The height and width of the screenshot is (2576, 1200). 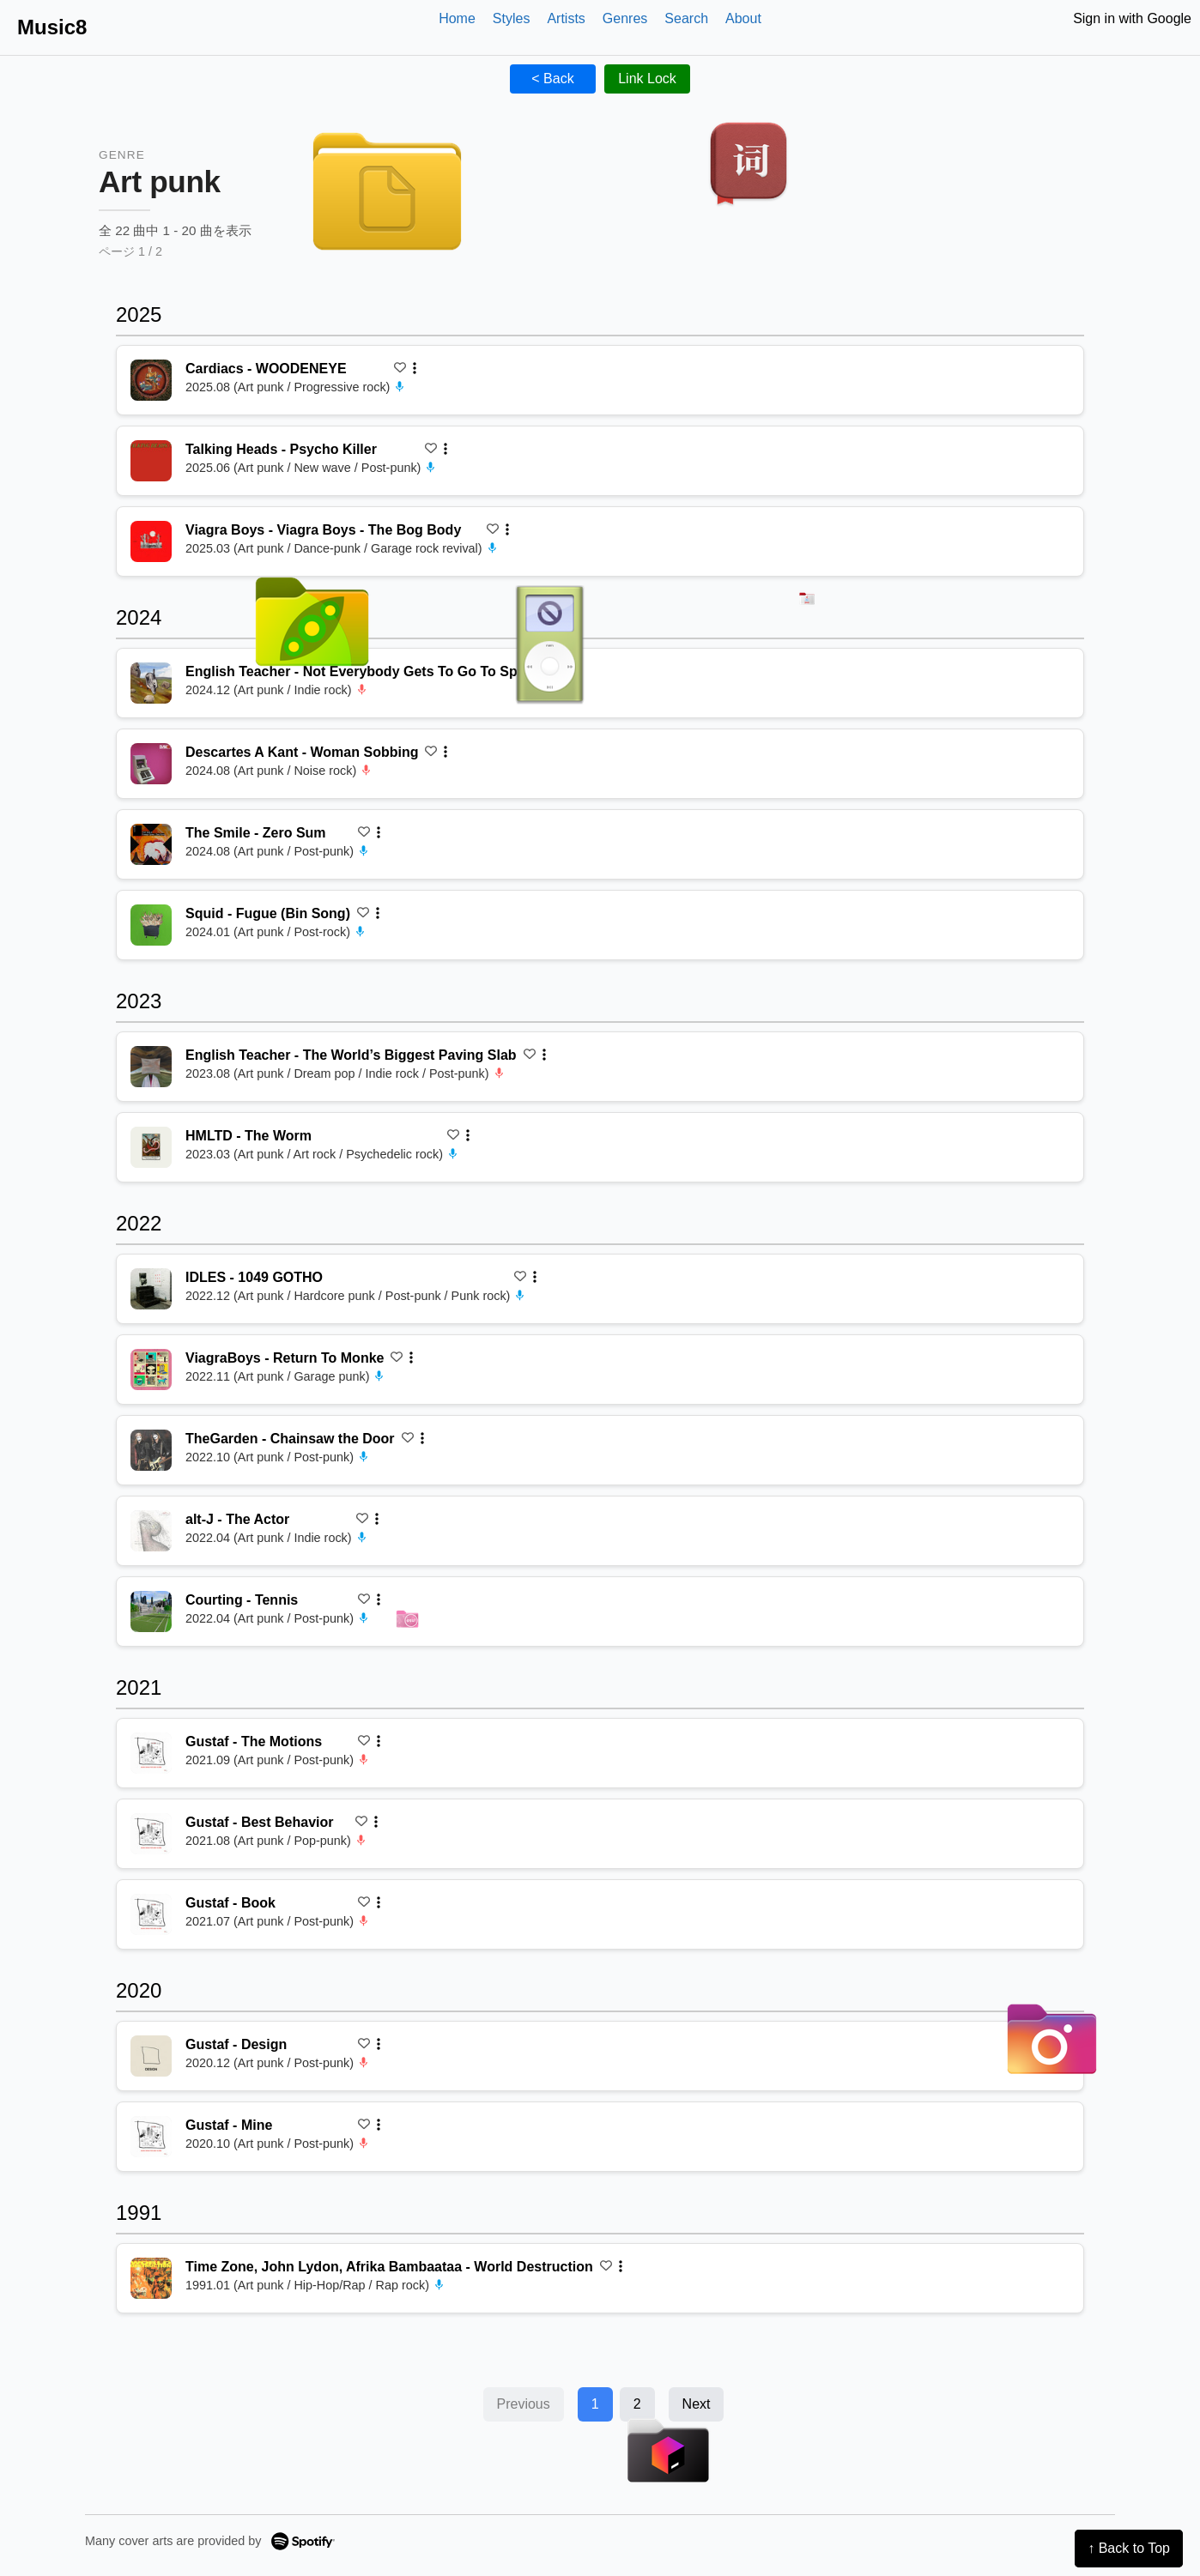 What do you see at coordinates (668, 2452) in the screenshot?
I see `open folder containing JetBrains Toolbox projects` at bounding box center [668, 2452].